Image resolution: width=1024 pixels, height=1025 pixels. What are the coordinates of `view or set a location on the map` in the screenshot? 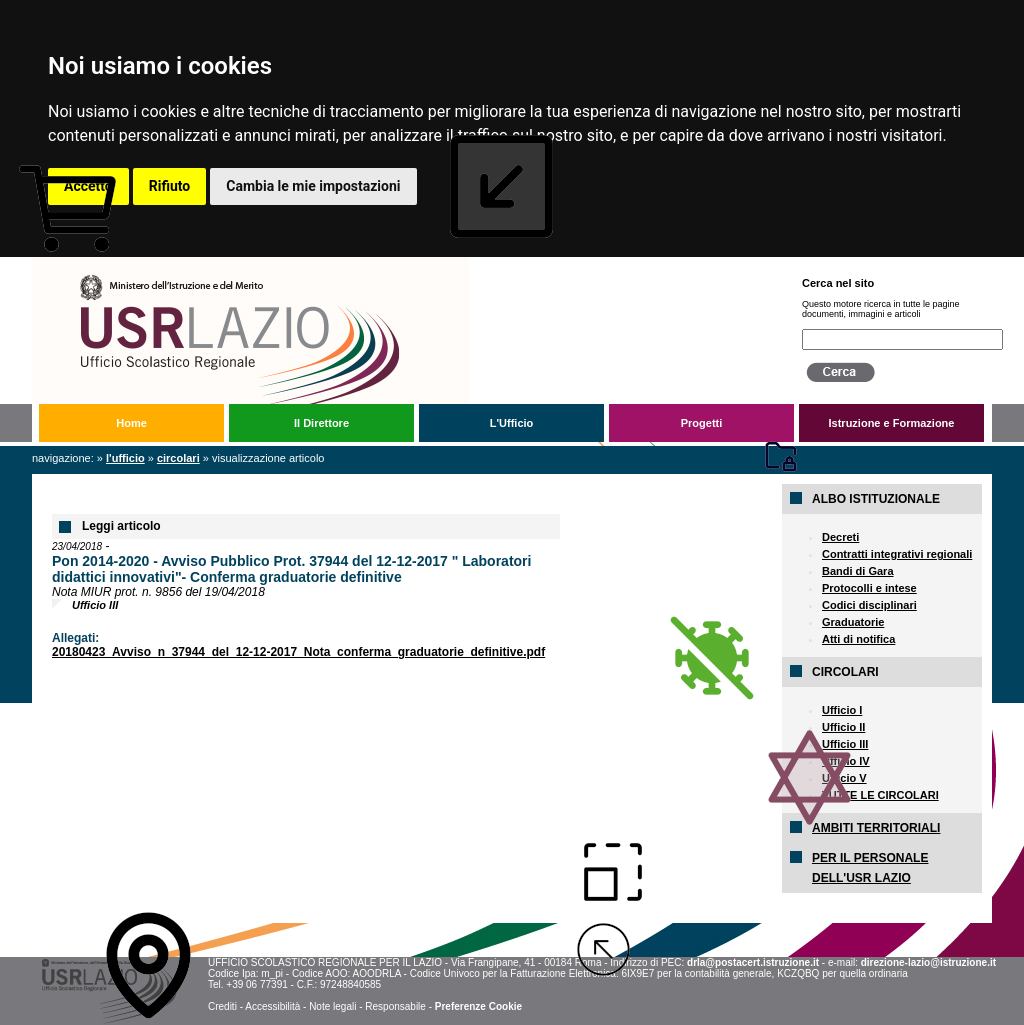 It's located at (148, 965).